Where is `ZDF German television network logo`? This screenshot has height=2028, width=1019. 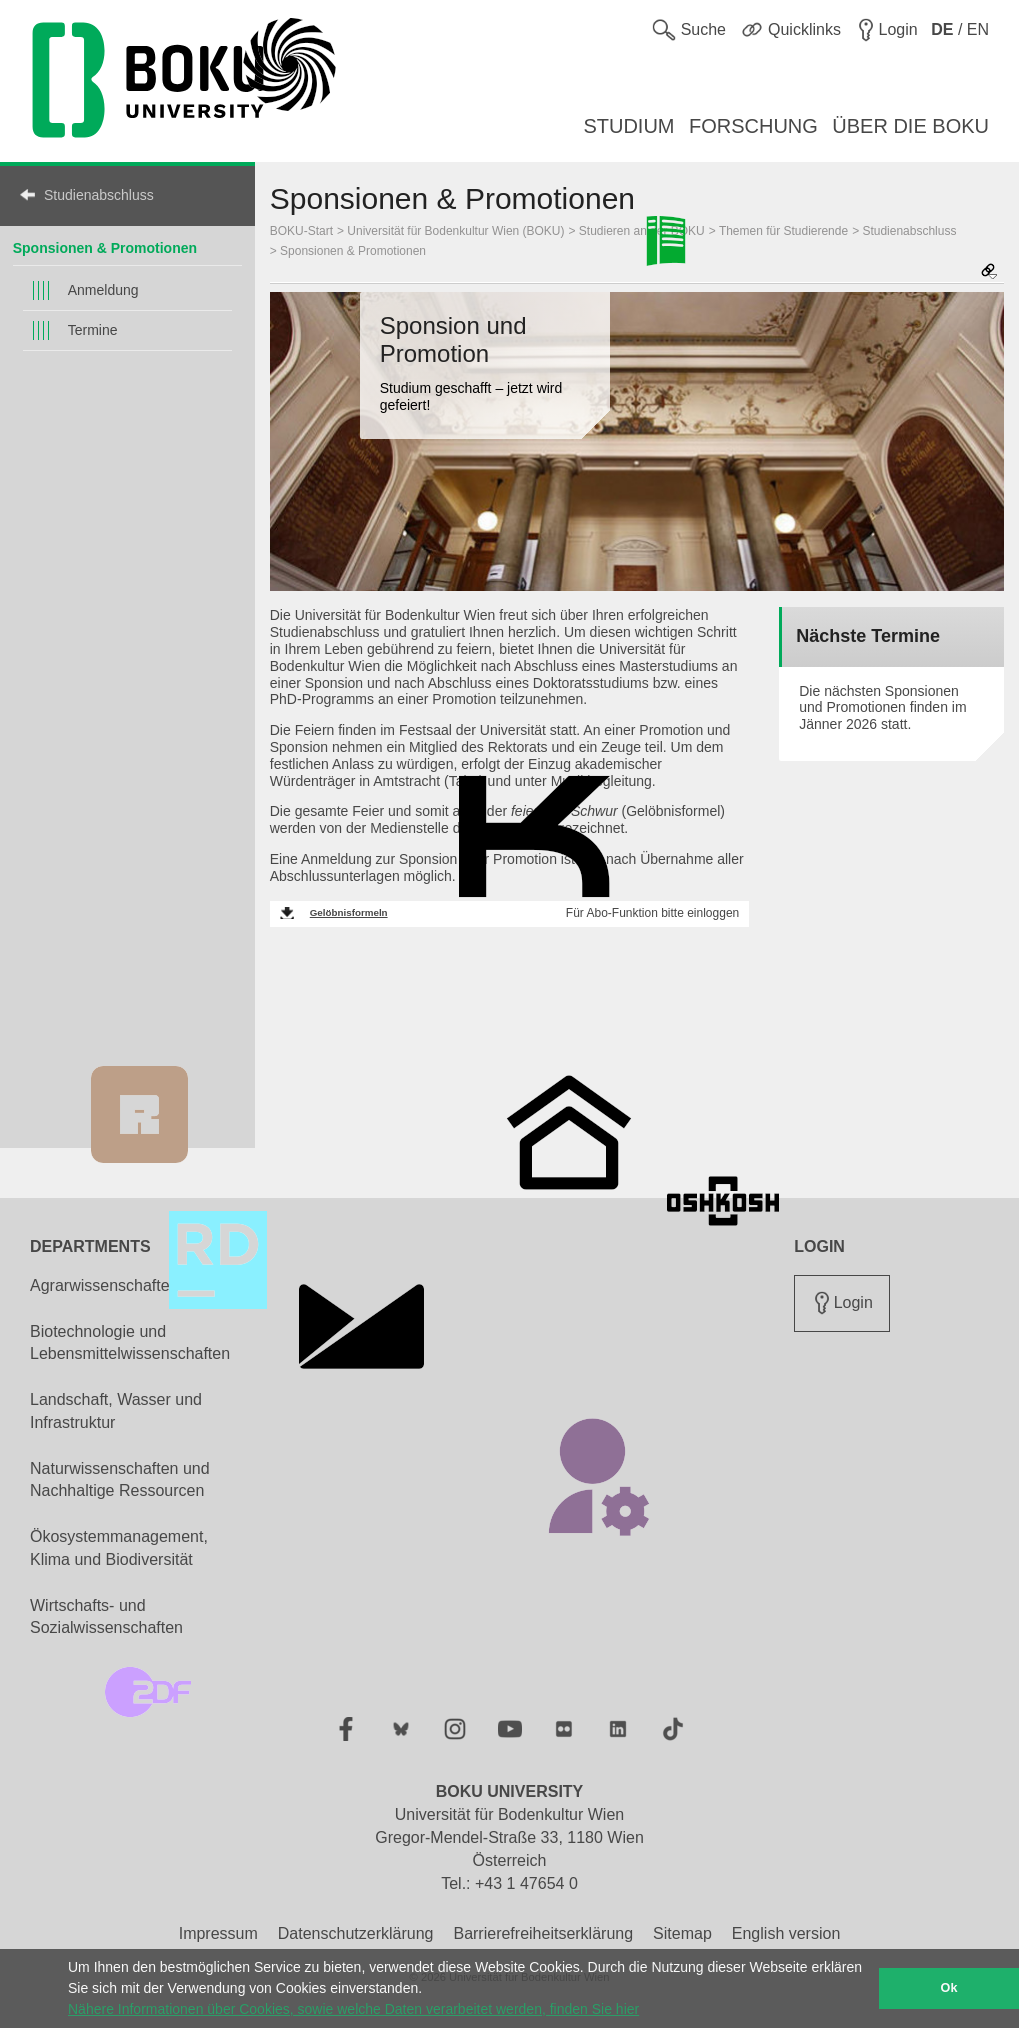 ZDF German television network logo is located at coordinates (148, 1692).